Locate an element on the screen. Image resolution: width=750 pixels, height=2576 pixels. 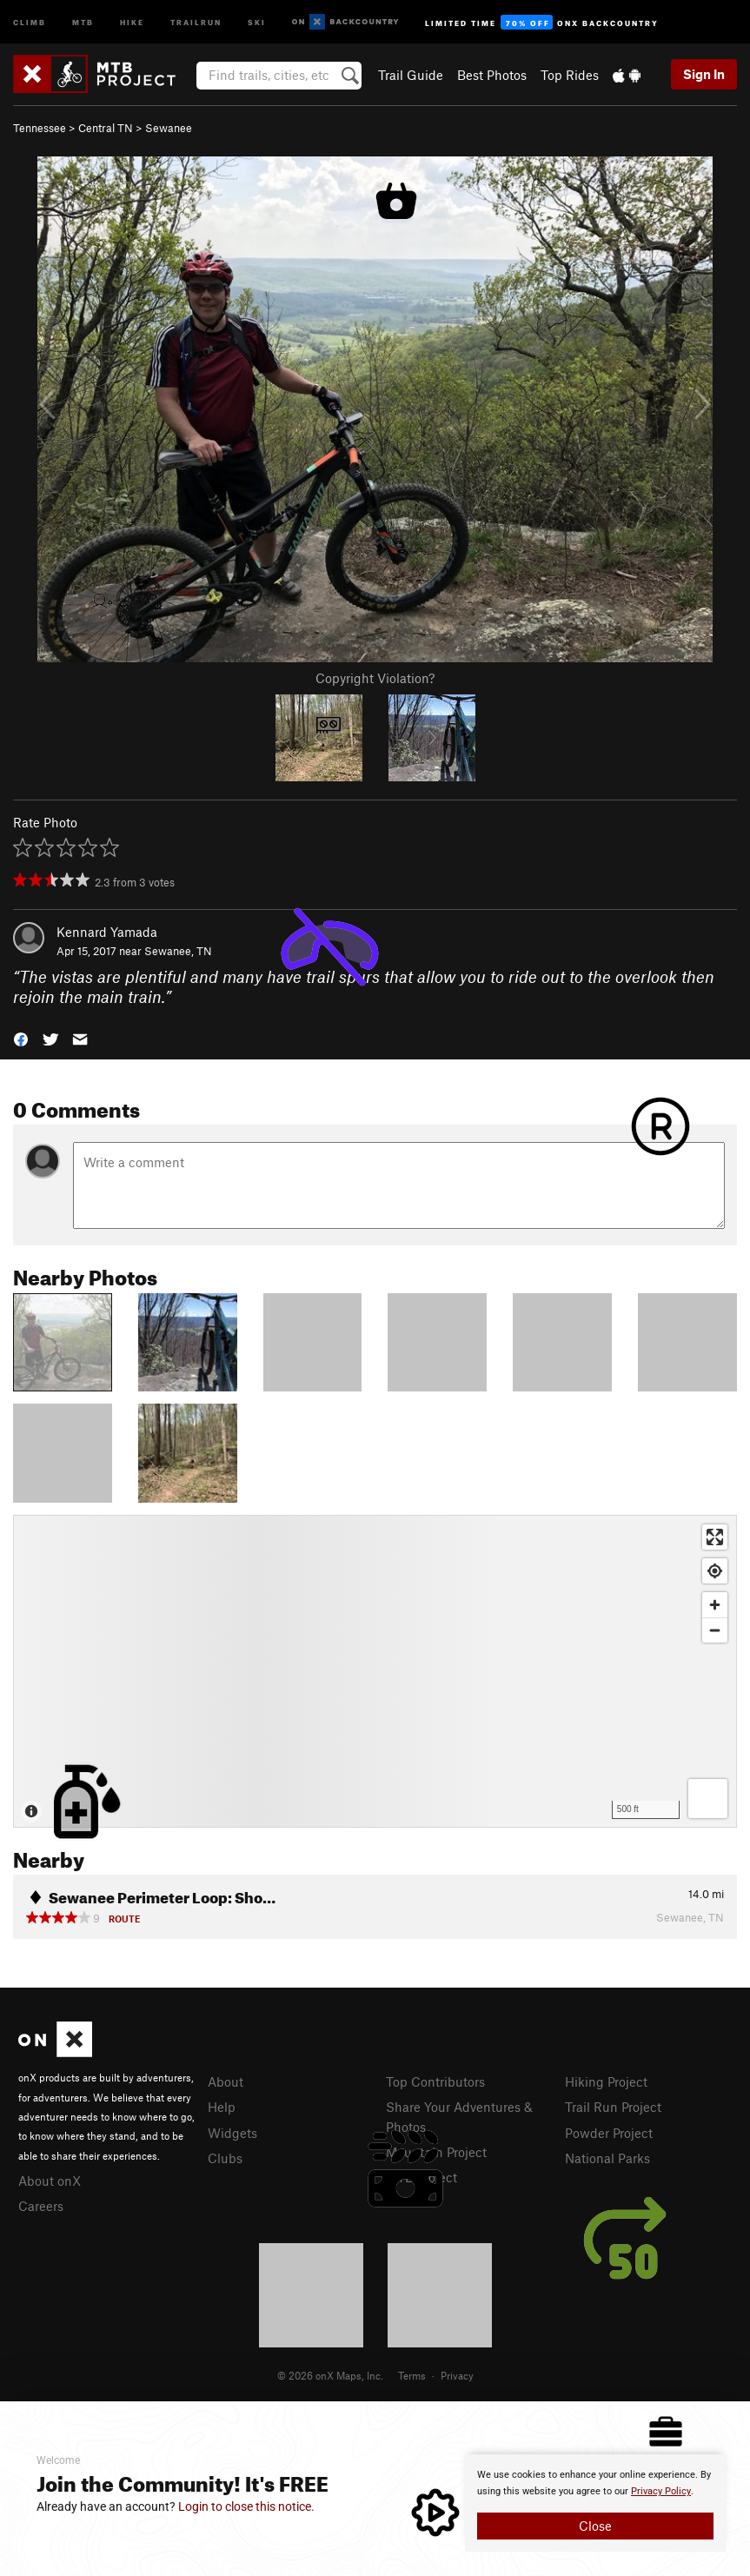
access user settings is located at coordinates (101, 601).